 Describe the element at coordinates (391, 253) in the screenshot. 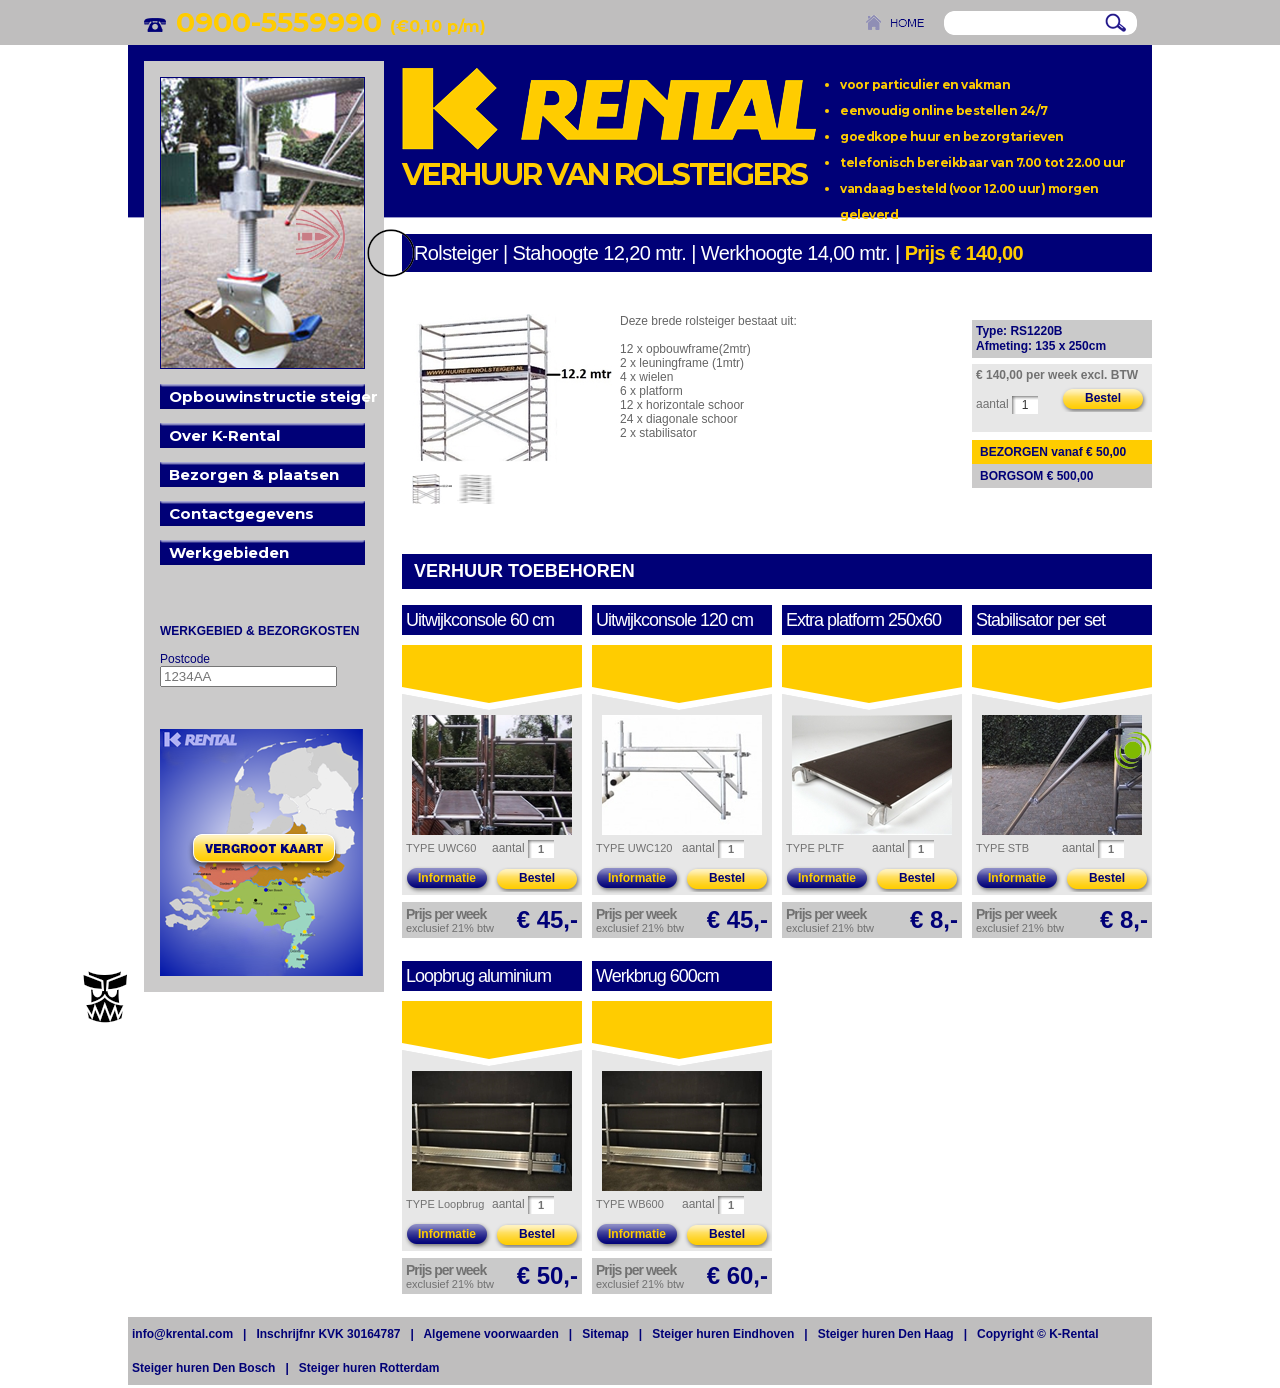

I see `unselected radio button or toggle option` at that location.